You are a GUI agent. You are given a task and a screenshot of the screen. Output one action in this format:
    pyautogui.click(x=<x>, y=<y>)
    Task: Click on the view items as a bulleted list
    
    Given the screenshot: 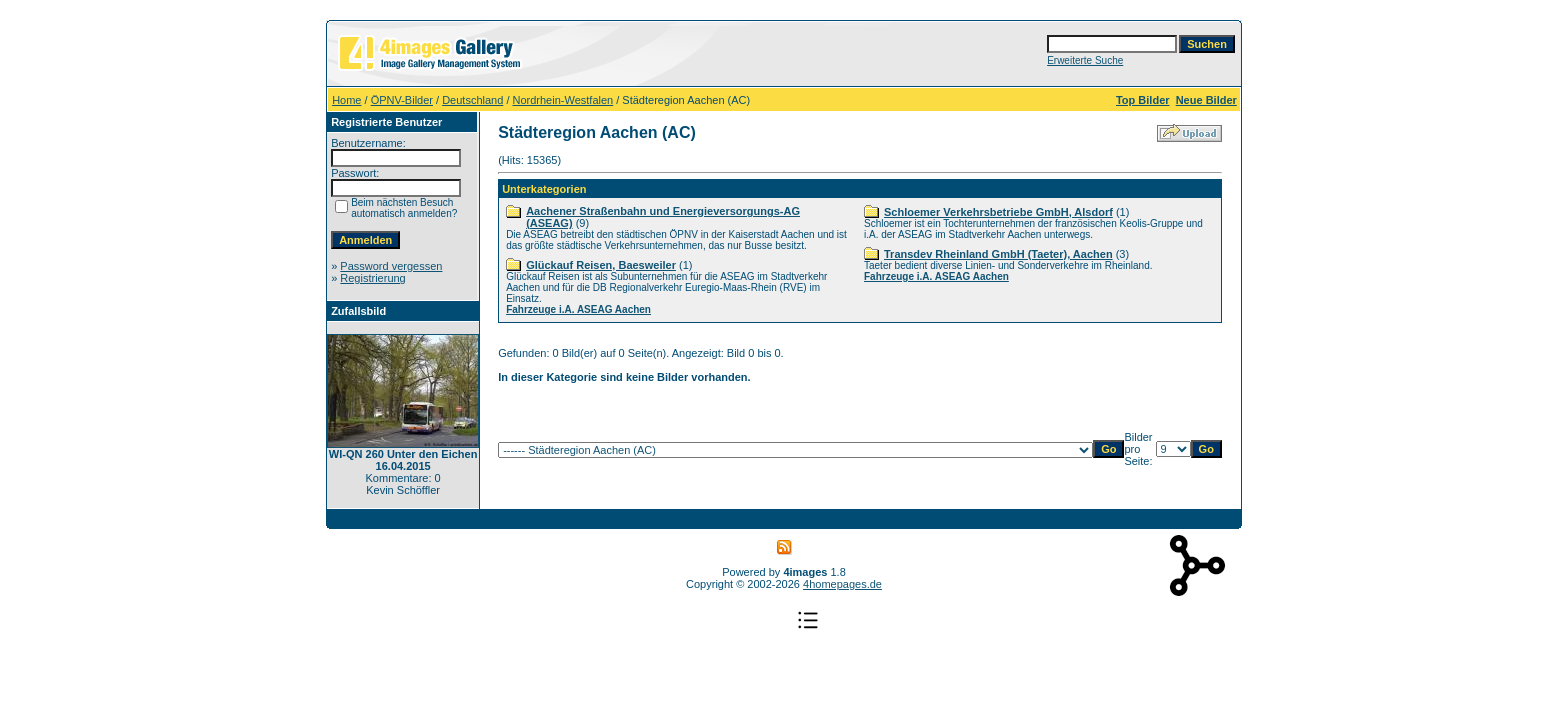 What is the action you would take?
    pyautogui.click(x=808, y=620)
    